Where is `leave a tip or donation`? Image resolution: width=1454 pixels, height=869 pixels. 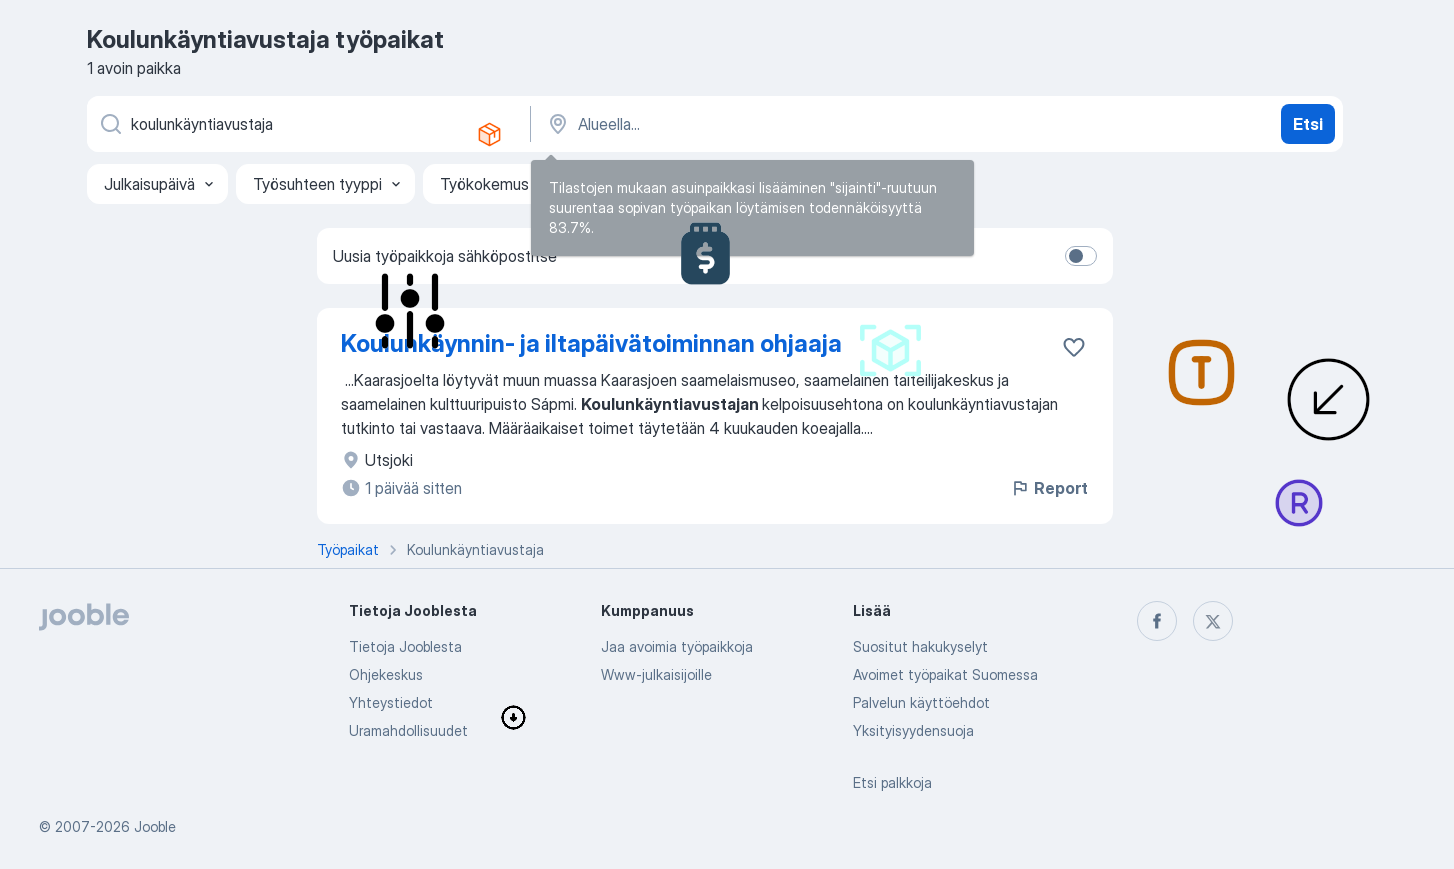
leave a tip or donation is located at coordinates (705, 253).